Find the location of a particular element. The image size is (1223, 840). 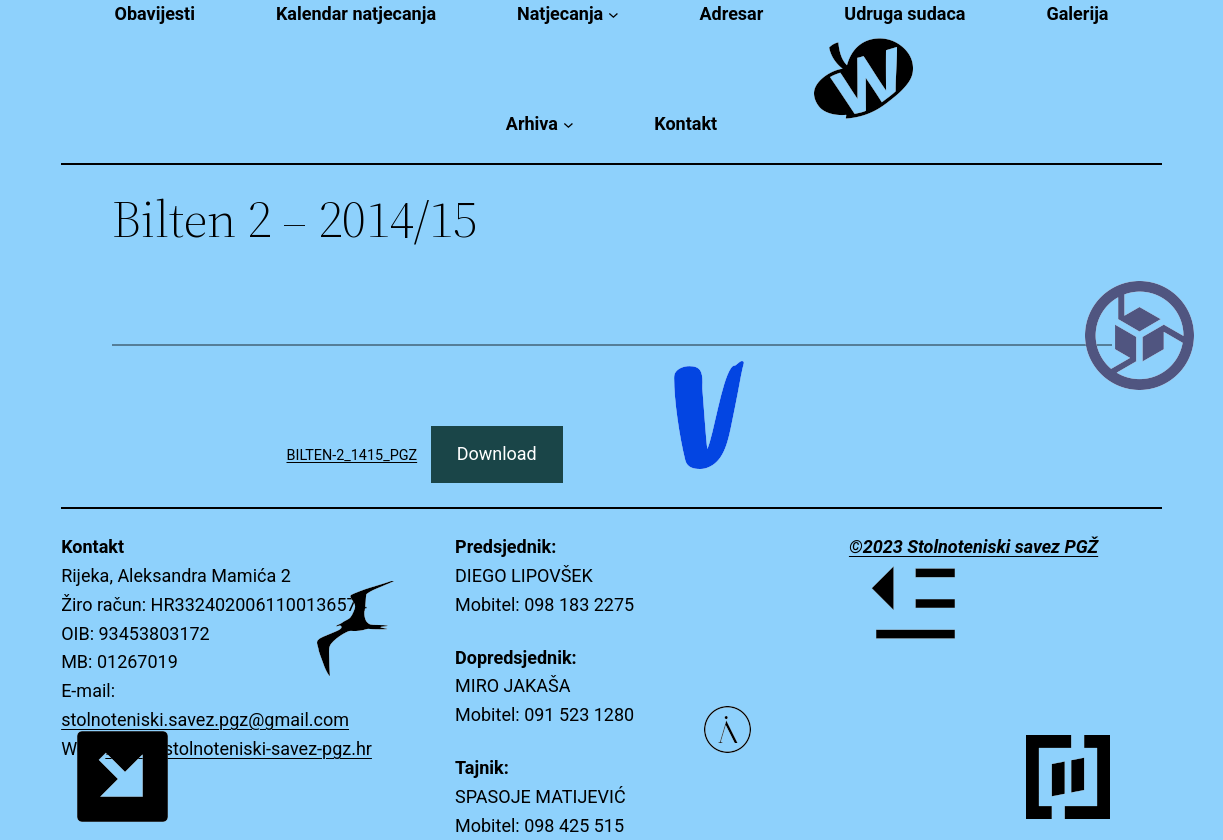

open frigate NVR dashboard is located at coordinates (355, 628).